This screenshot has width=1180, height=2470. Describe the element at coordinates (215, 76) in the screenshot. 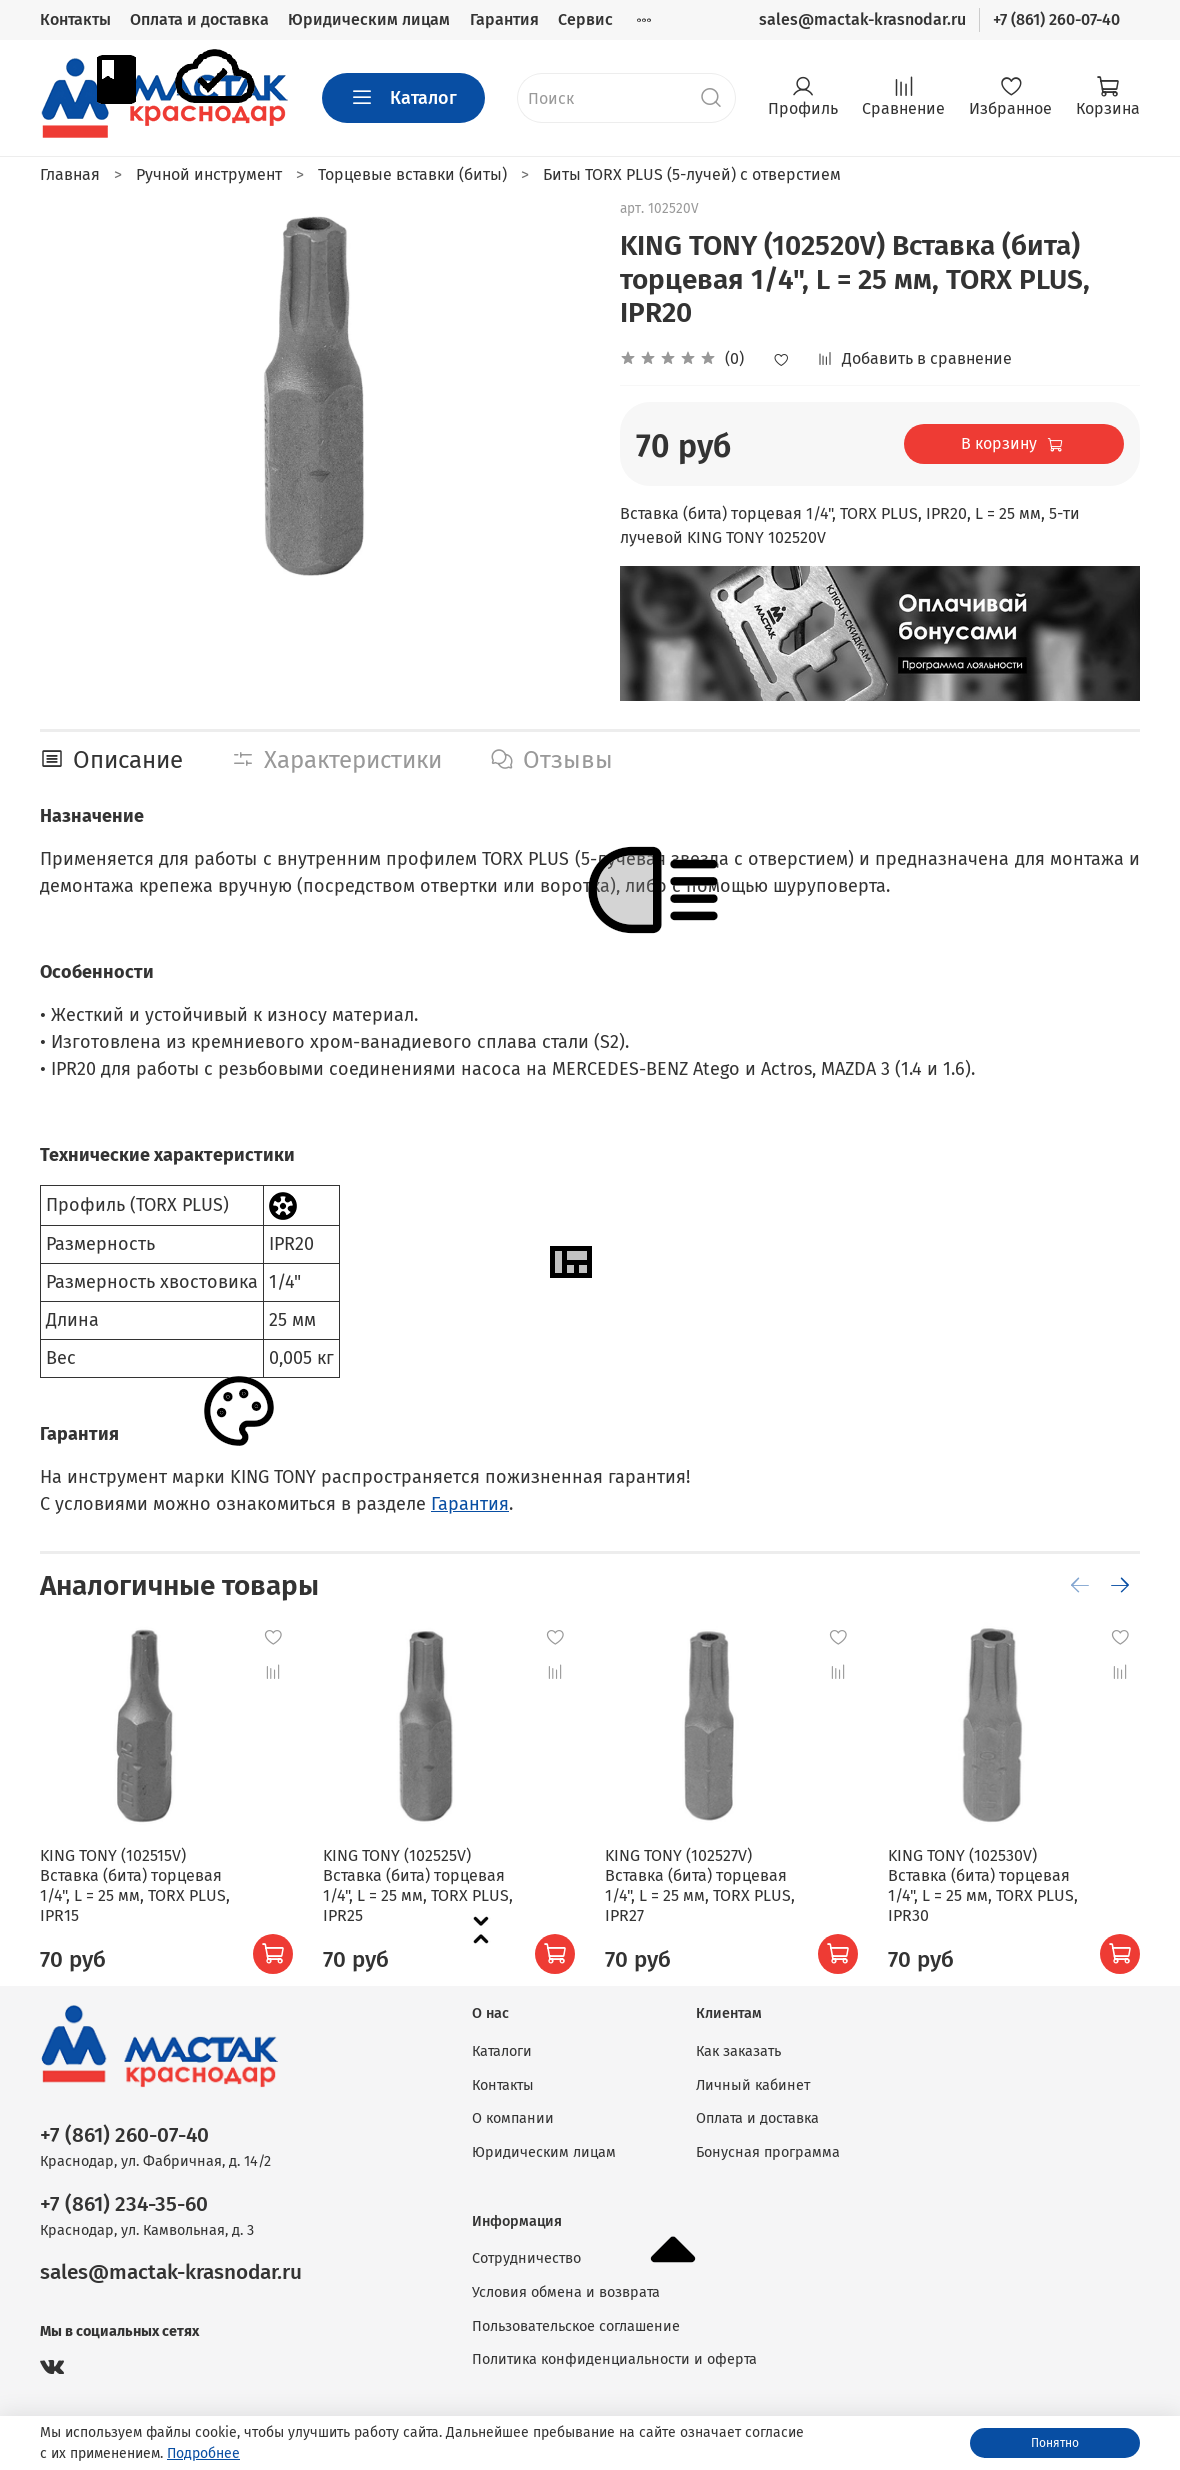

I see `file successfully uploaded to cloud` at that location.